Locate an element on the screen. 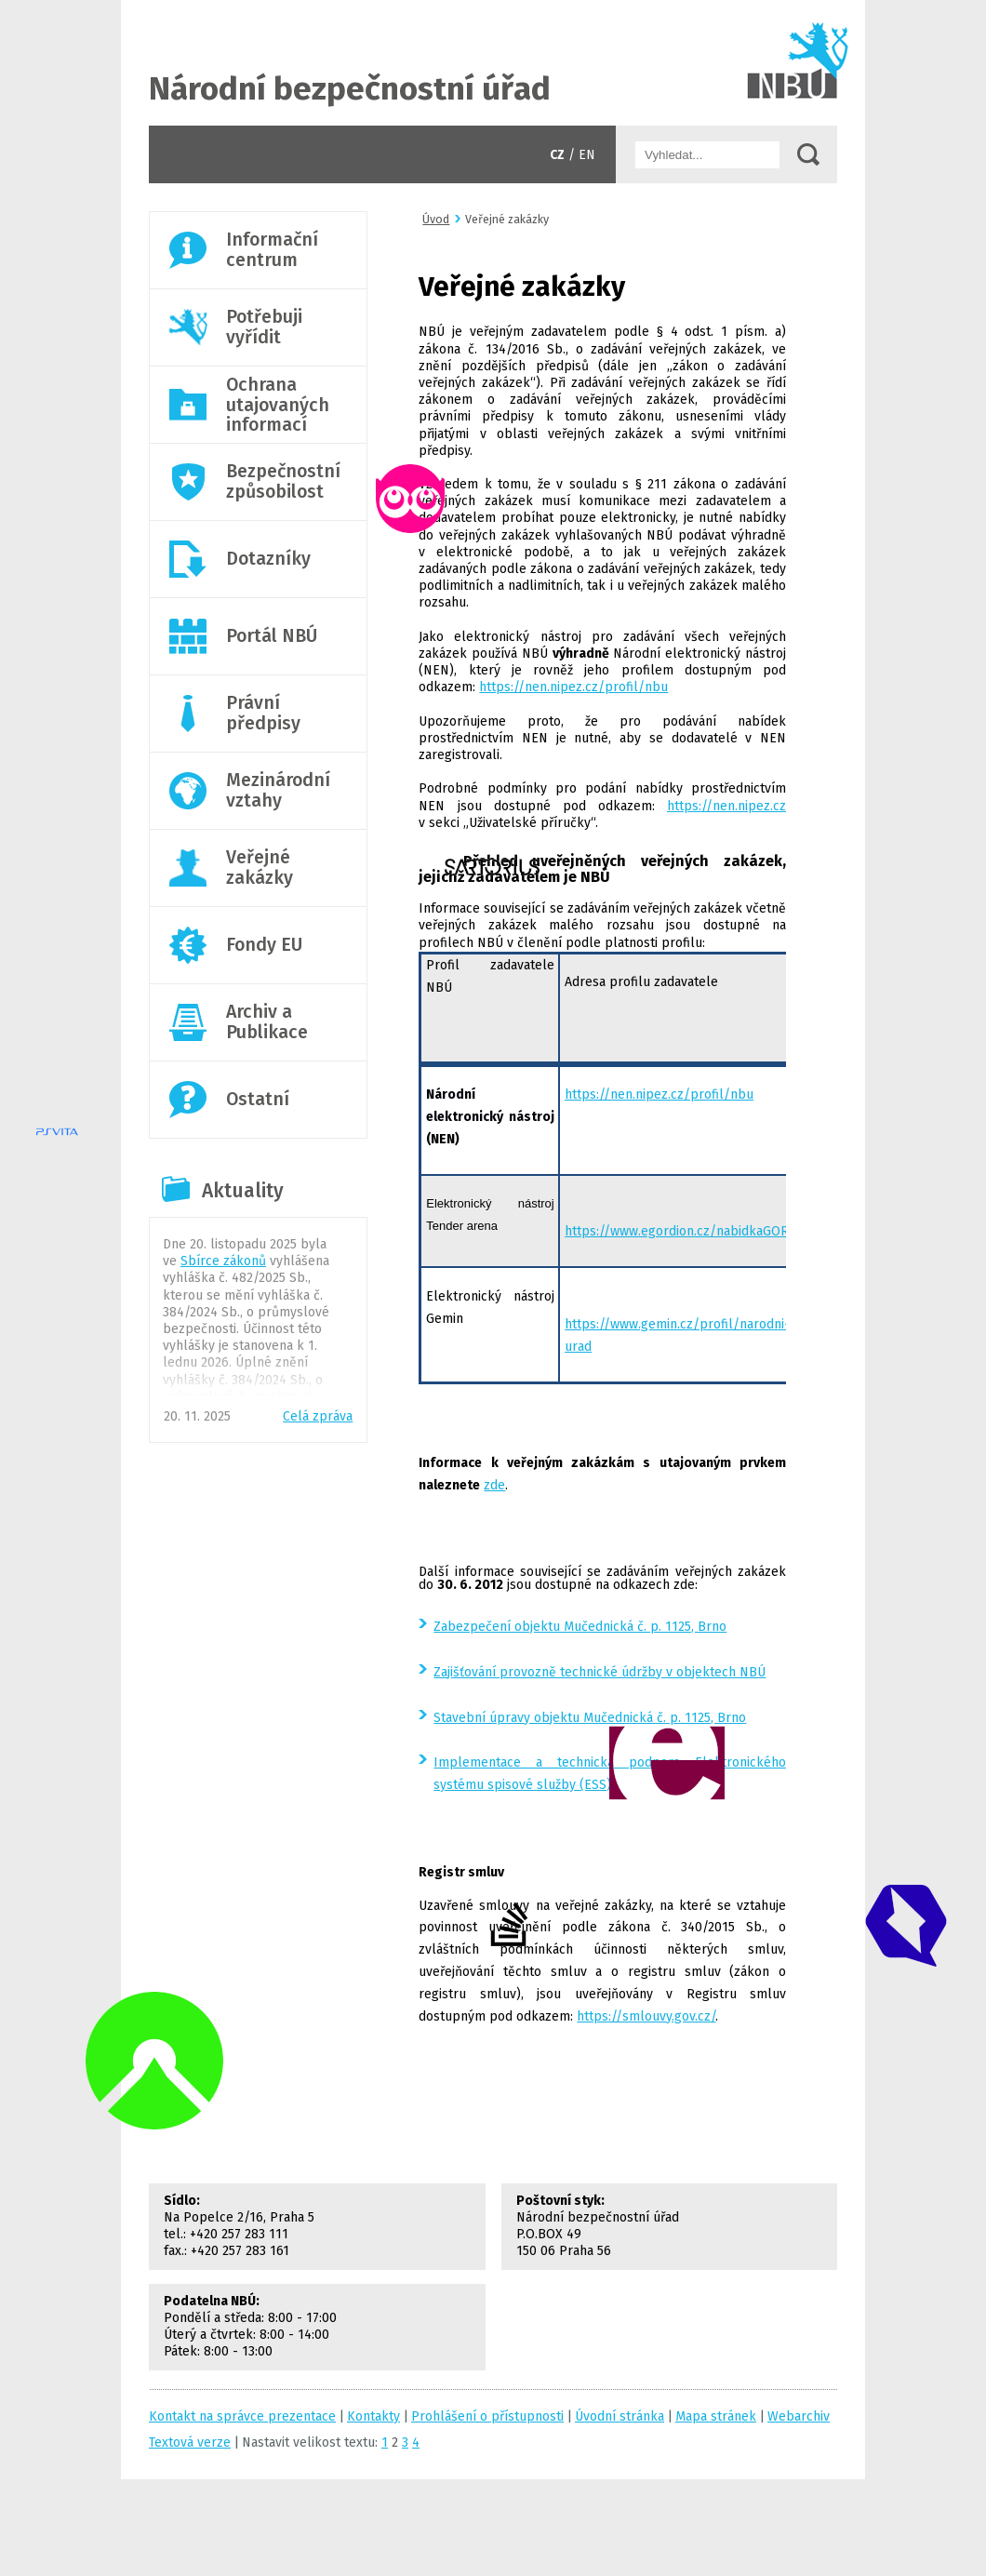  PlayStation Vita brand logo is located at coordinates (57, 1131).